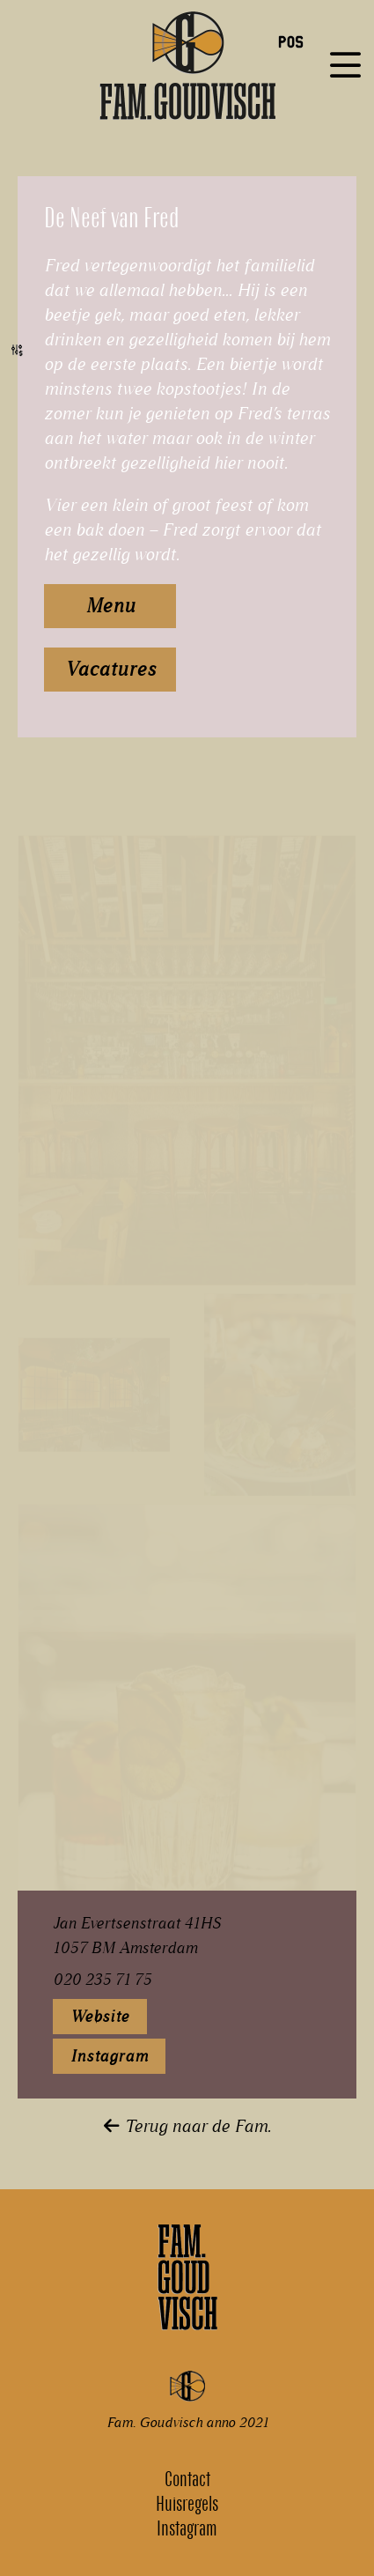 The width and height of the screenshot is (374, 2576). Describe the element at coordinates (290, 41) in the screenshot. I see `indicates an HTTP POST request method` at that location.